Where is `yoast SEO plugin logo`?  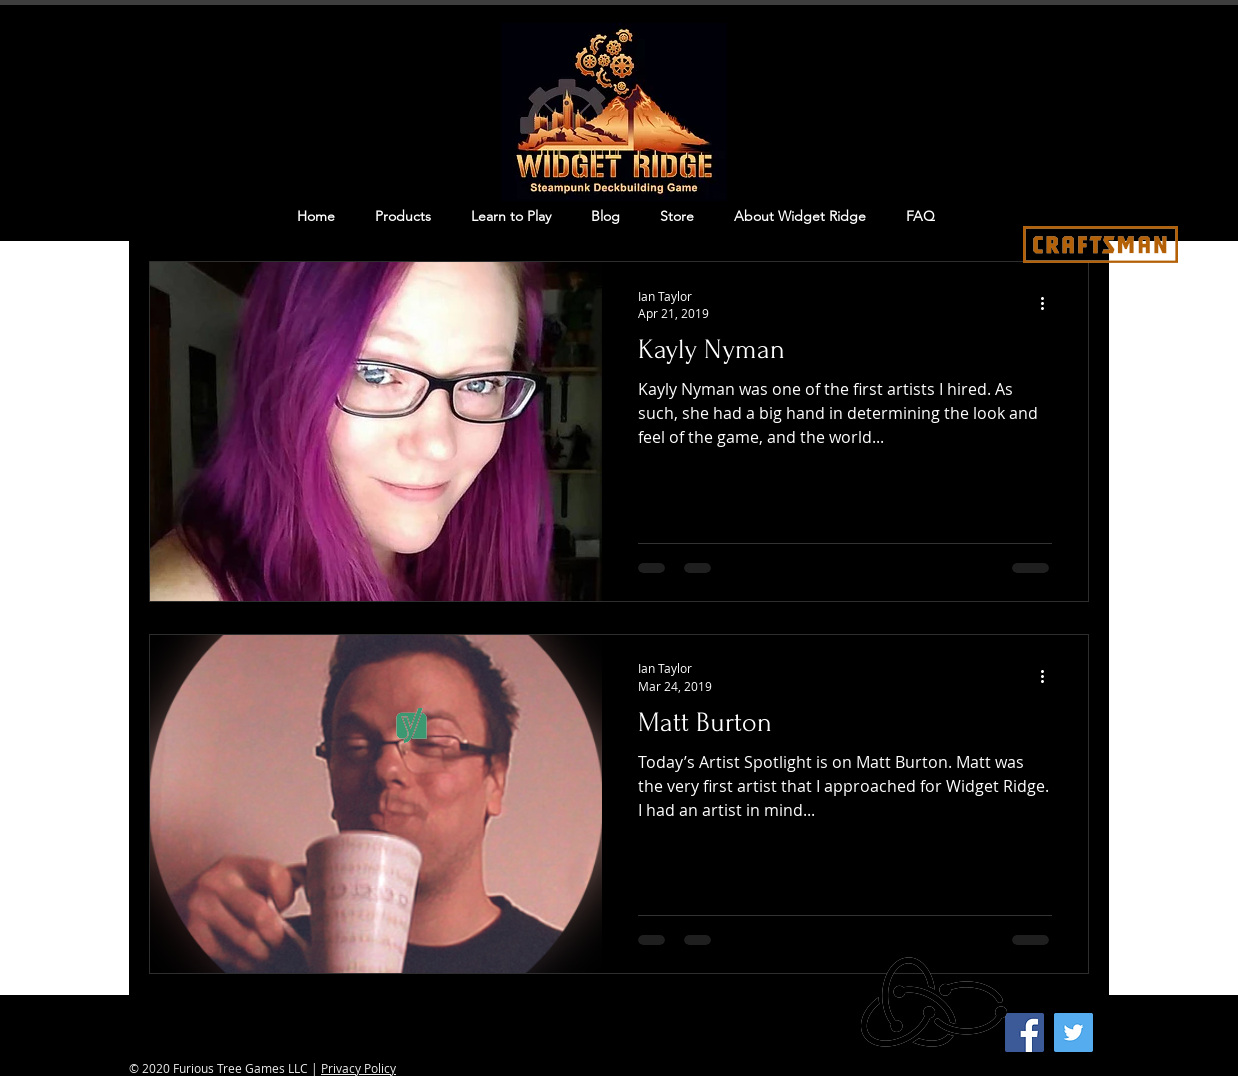 yoast SEO plugin logo is located at coordinates (411, 725).